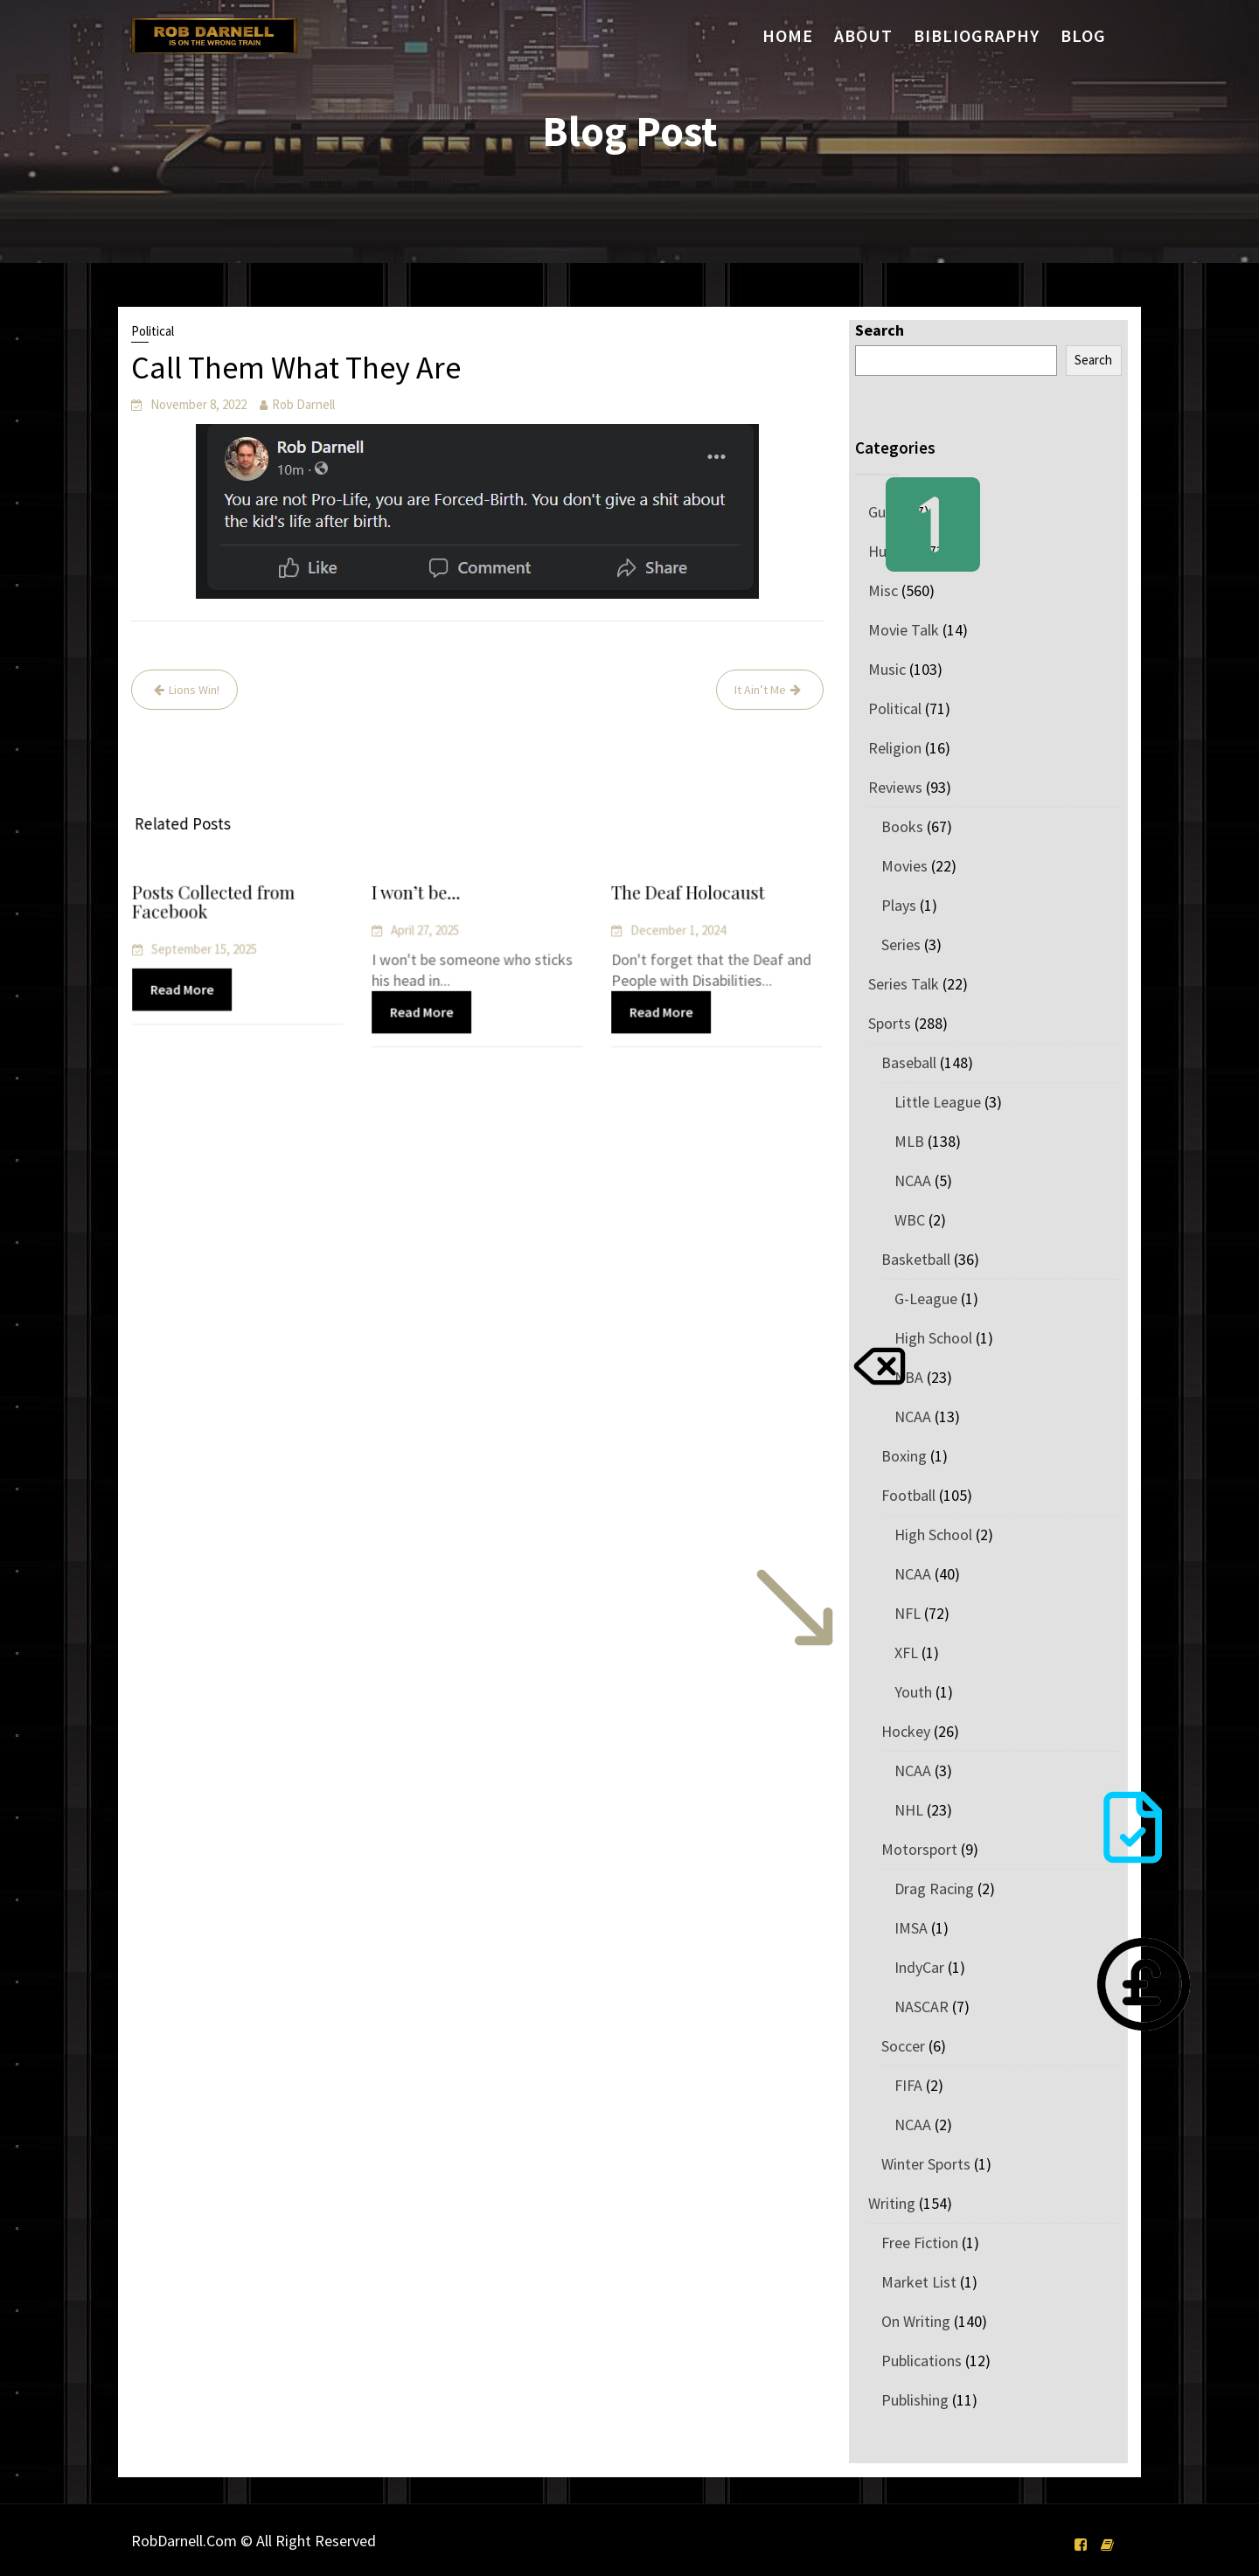  I want to click on view balance in british pounds, so click(1144, 1984).